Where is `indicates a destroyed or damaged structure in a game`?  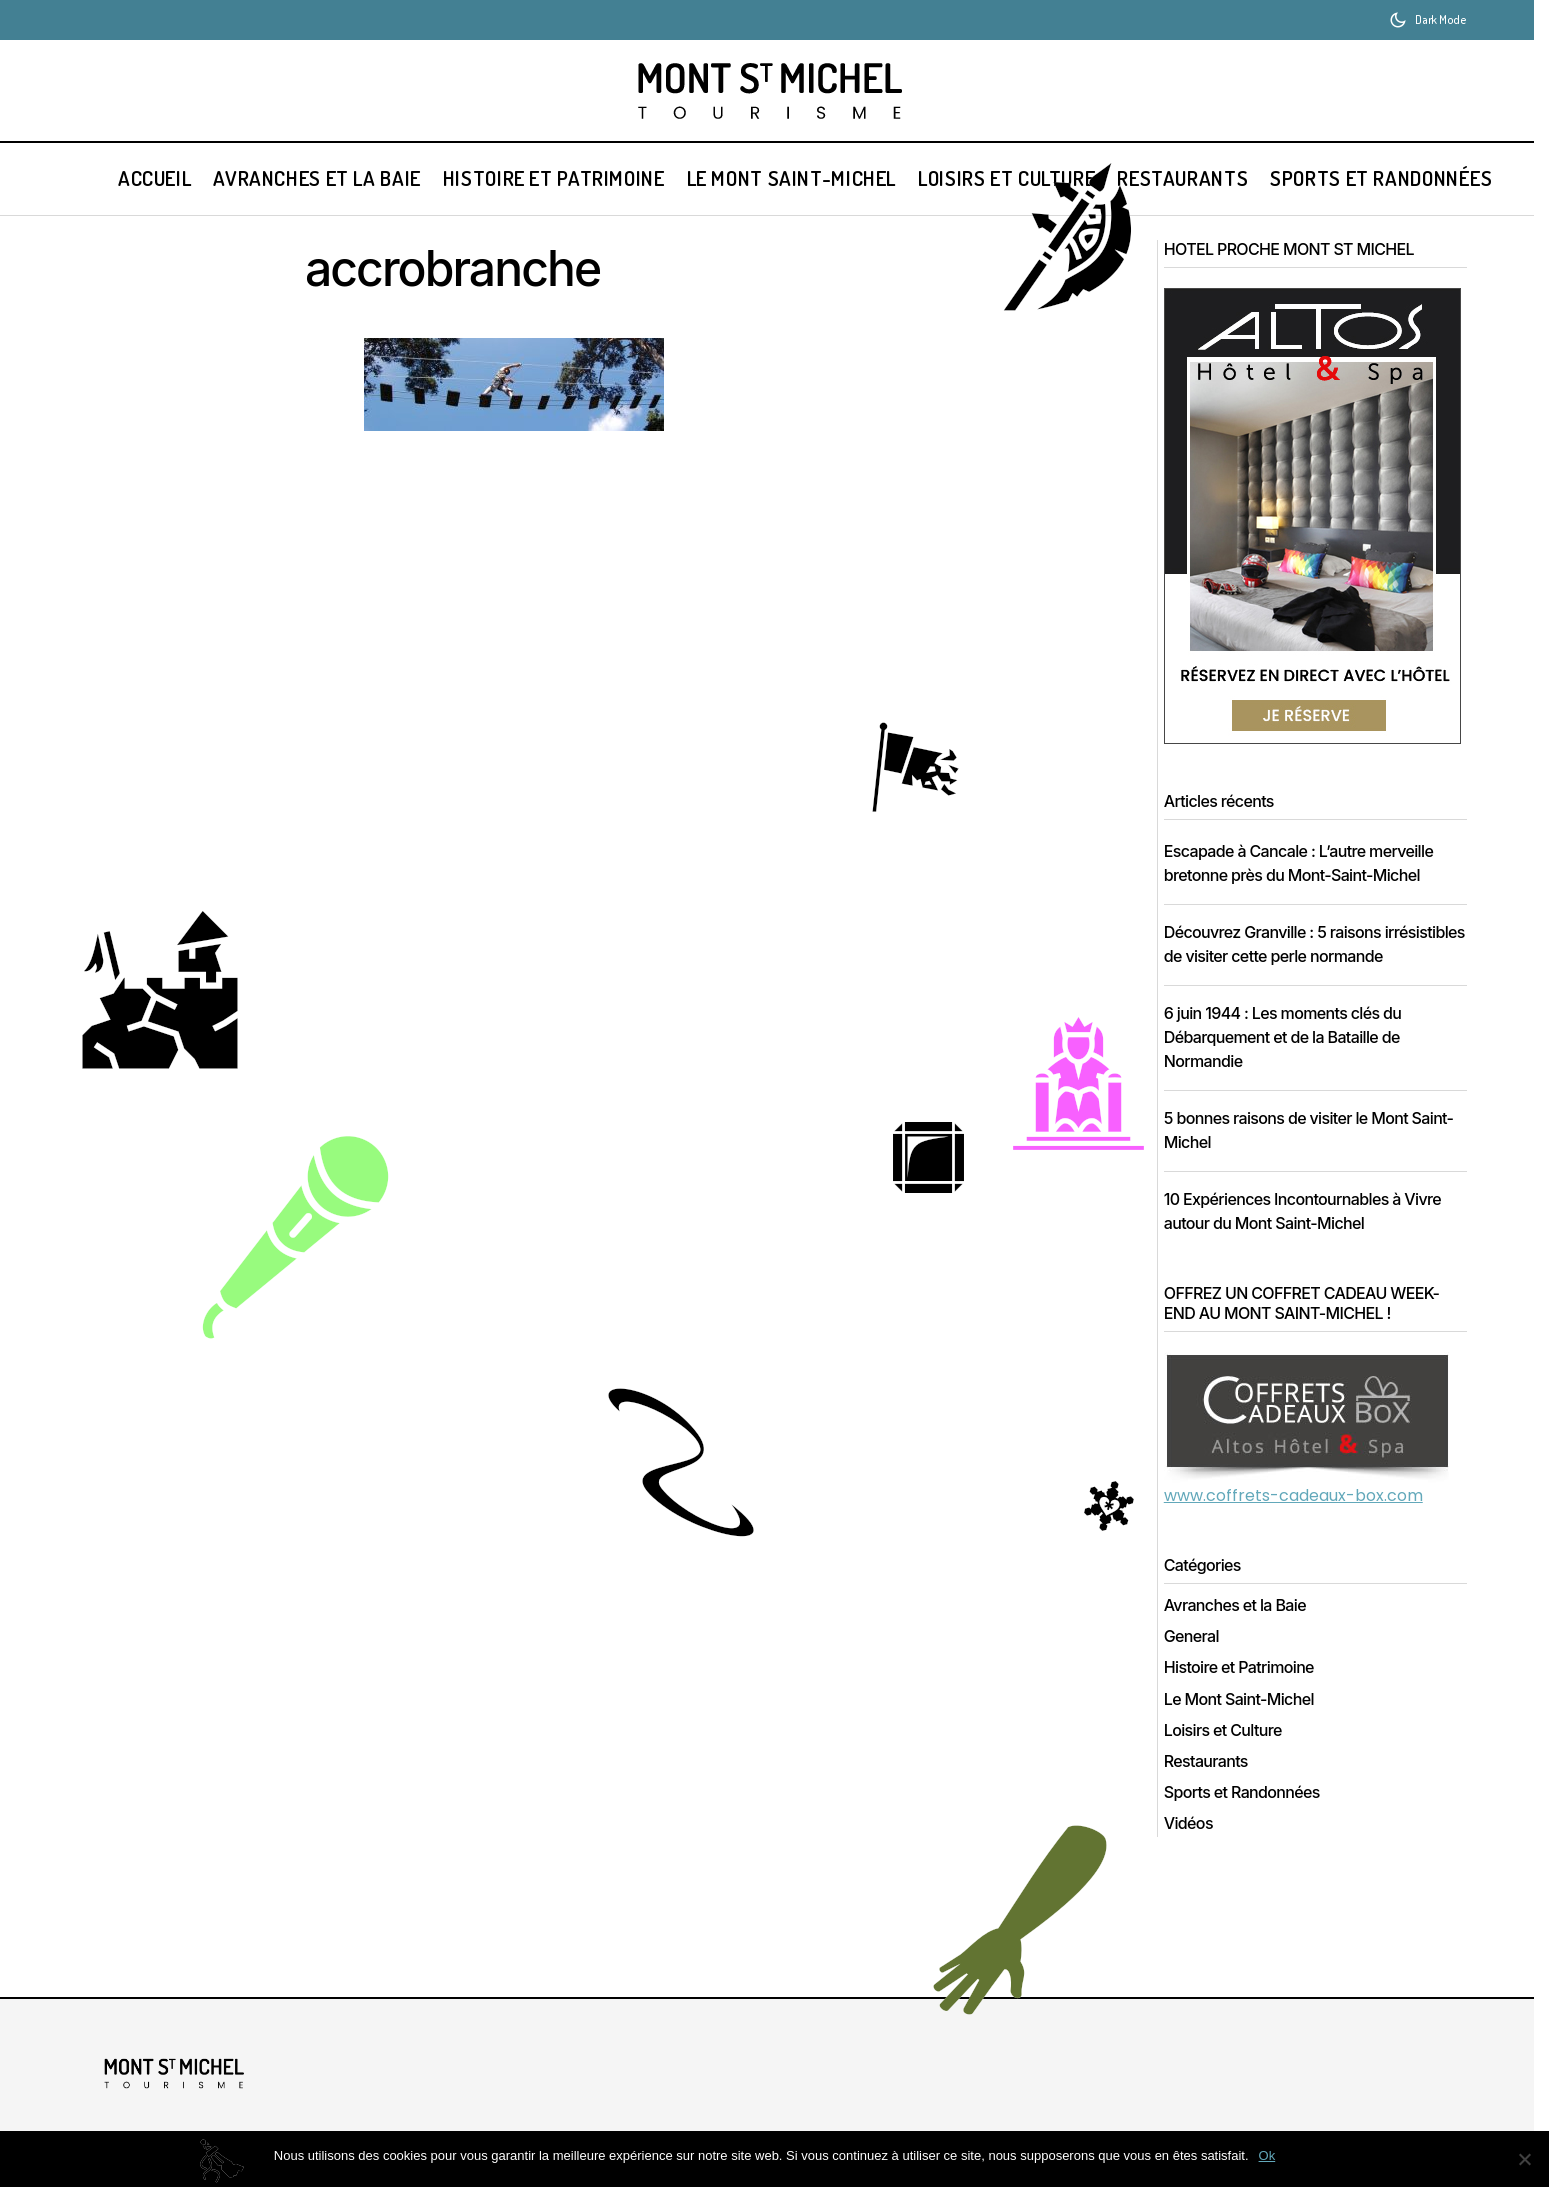
indicates a destroyed or damaged structure in a game is located at coordinates (160, 991).